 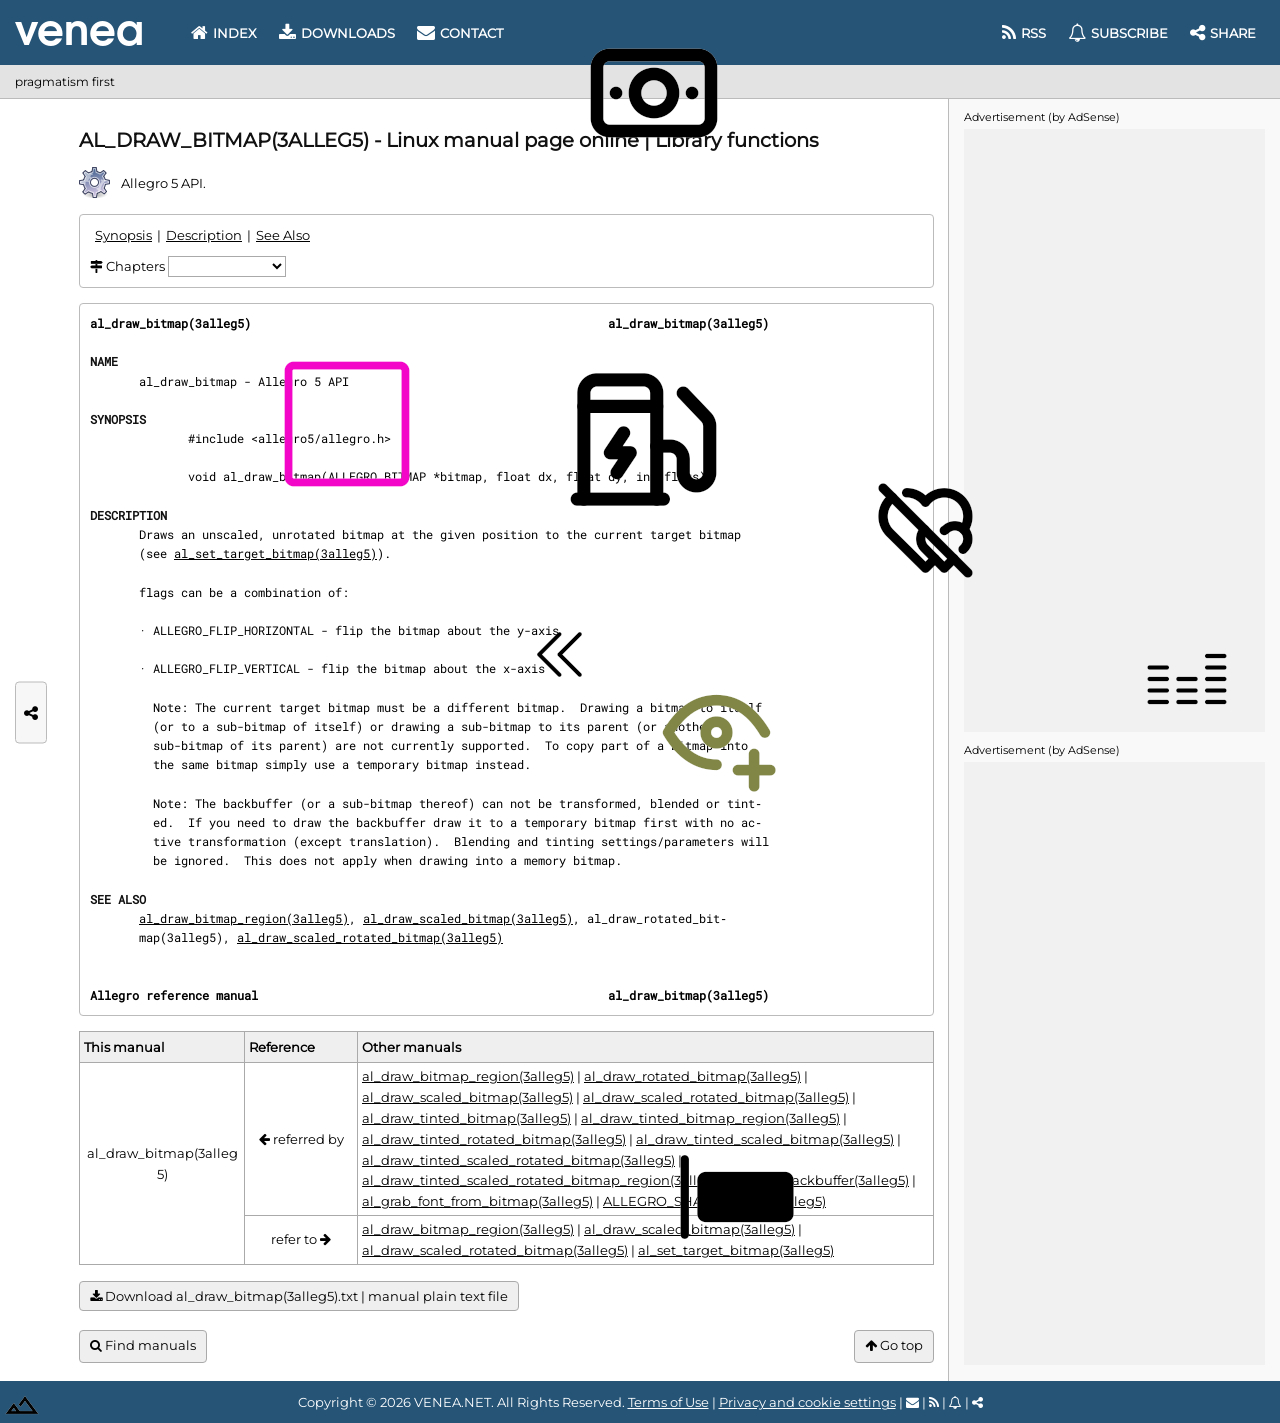 I want to click on adjust audio equalizer settings, so click(x=1187, y=679).